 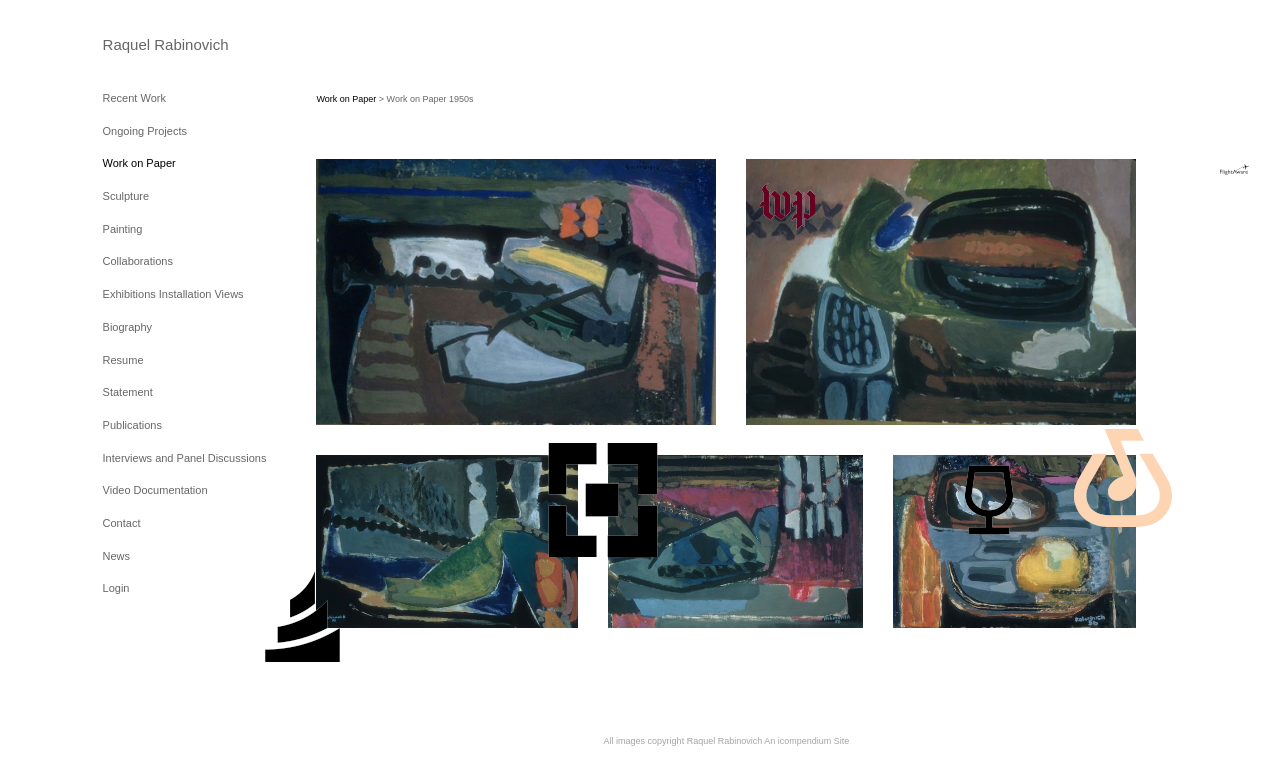 What do you see at coordinates (302, 616) in the screenshot?
I see `babelio logo - link to book cataloging and social reading platform` at bounding box center [302, 616].